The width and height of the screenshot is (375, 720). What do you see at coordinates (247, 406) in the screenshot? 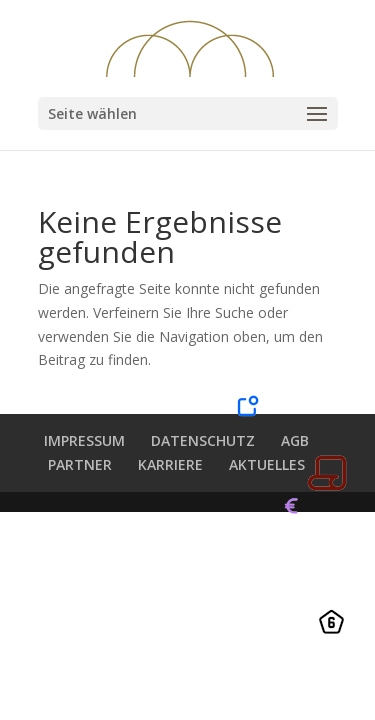
I see `view notifications` at bounding box center [247, 406].